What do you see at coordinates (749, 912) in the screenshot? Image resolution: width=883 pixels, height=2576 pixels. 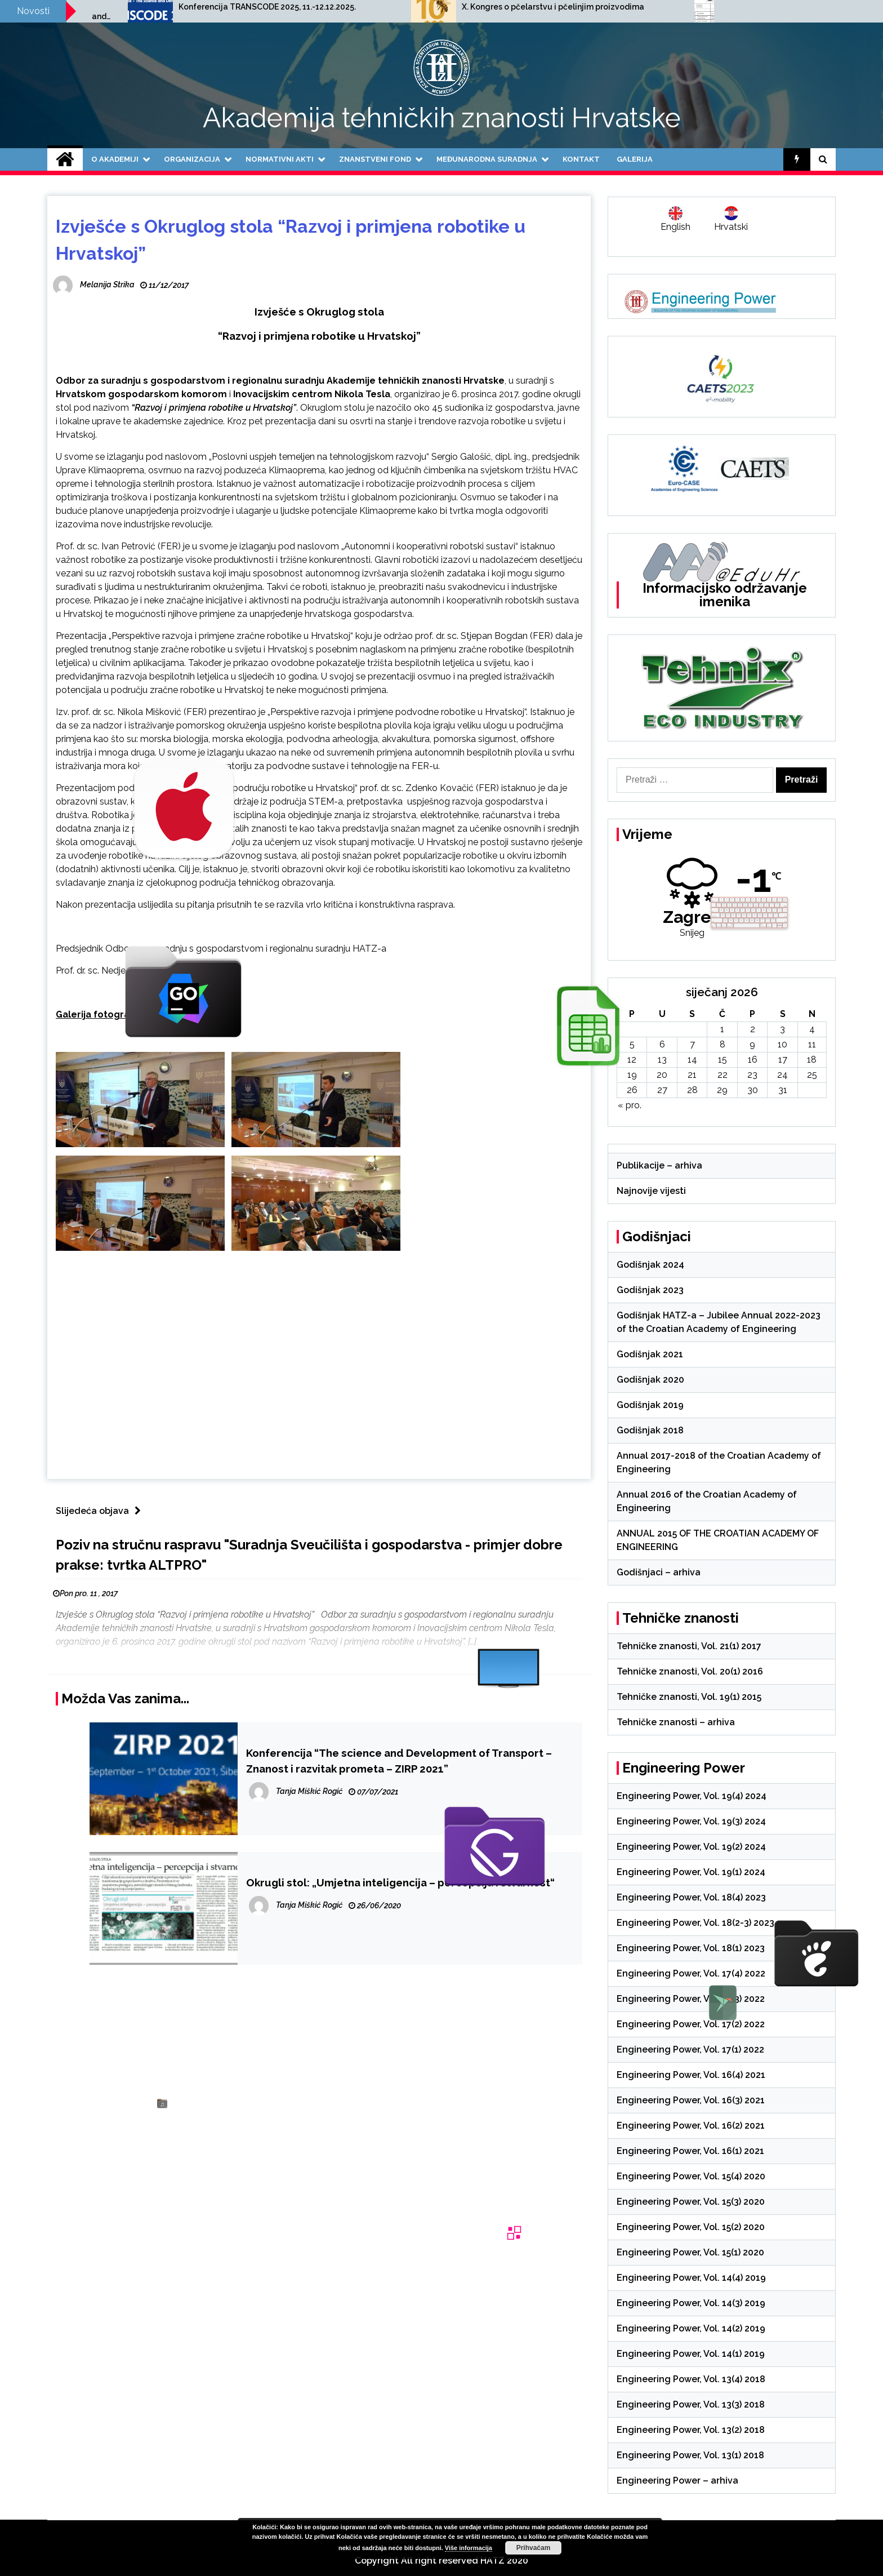 I see `connect to a wireless bluetooth keyboard` at bounding box center [749, 912].